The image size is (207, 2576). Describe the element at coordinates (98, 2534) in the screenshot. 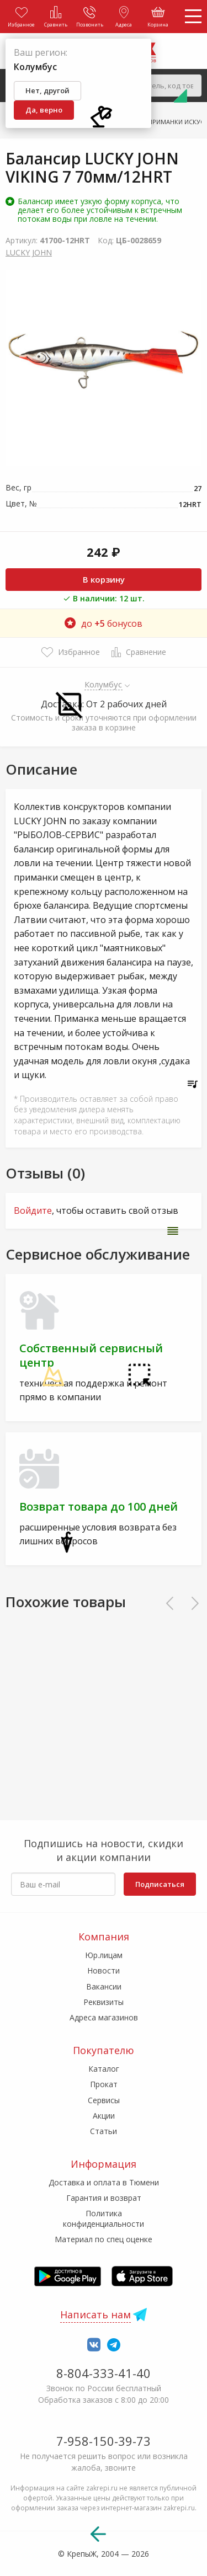

I see `go back to the previous screen` at that location.